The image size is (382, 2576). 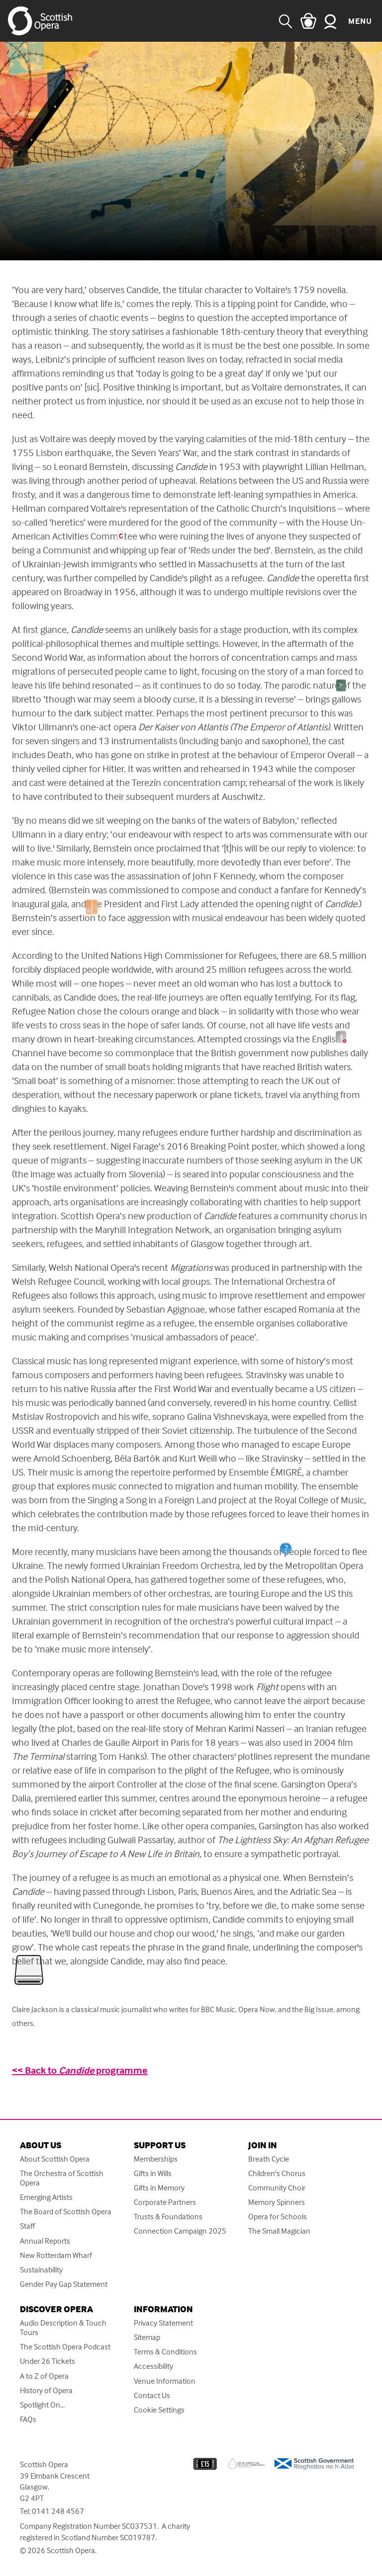 What do you see at coordinates (121, 535) in the screenshot?
I see `a G-code file used for CNC or 3D printing instructions` at bounding box center [121, 535].